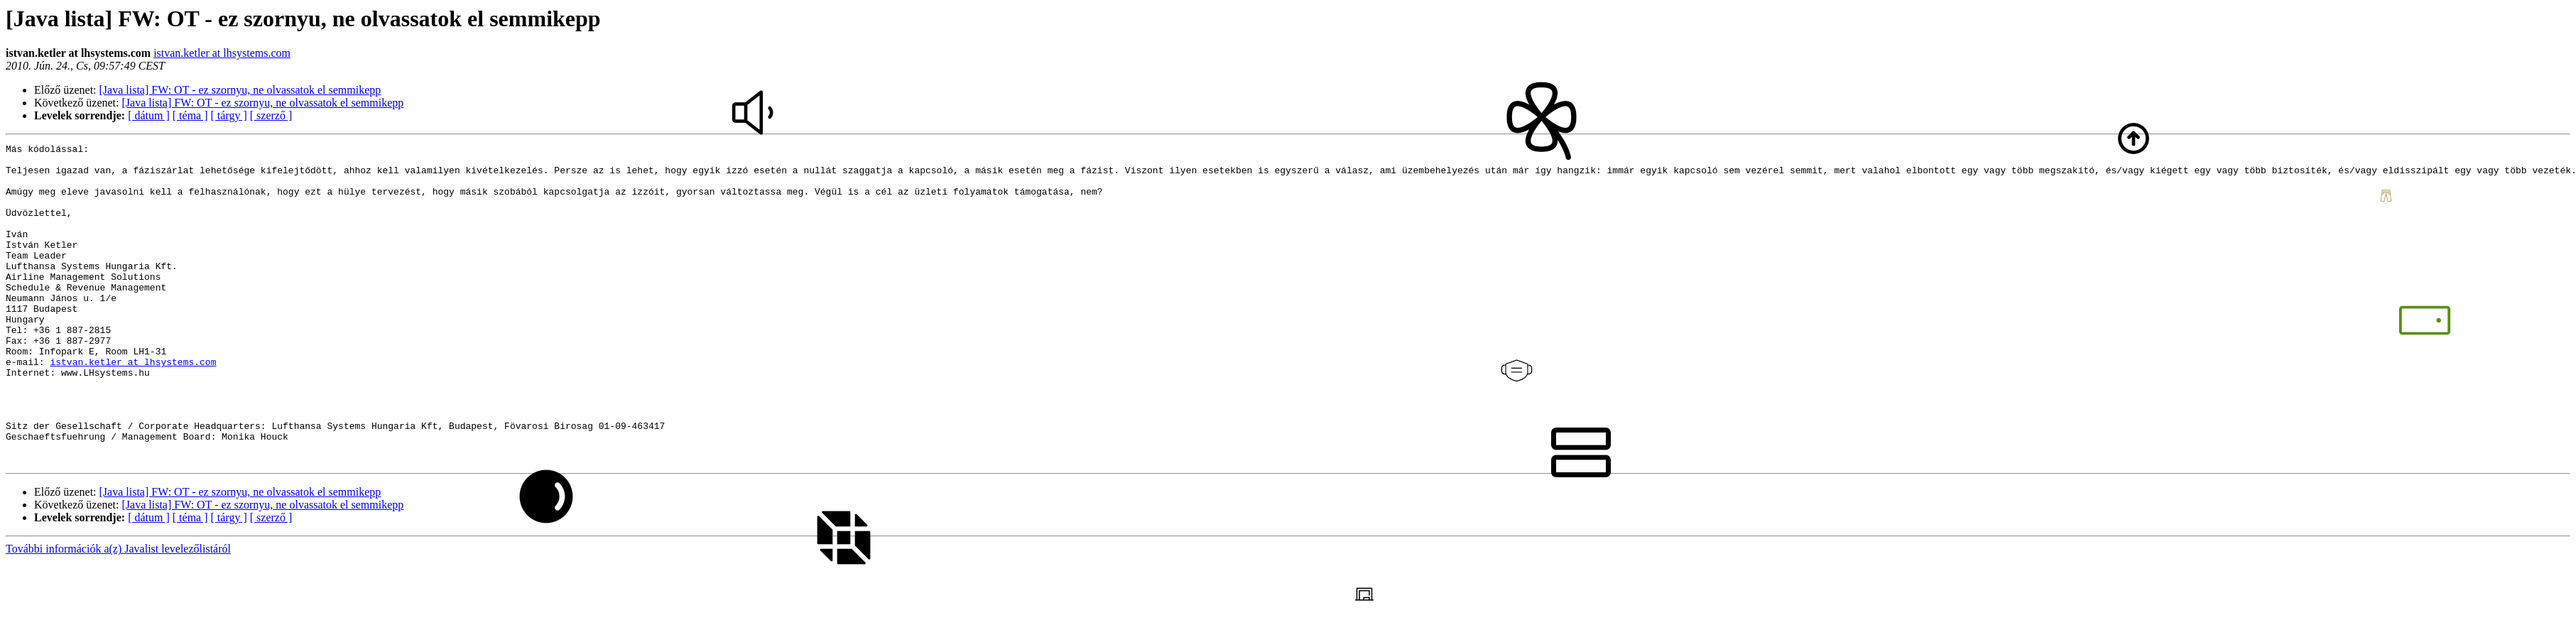  Describe the element at coordinates (2425, 320) in the screenshot. I see `access storage or disk drive settings` at that location.